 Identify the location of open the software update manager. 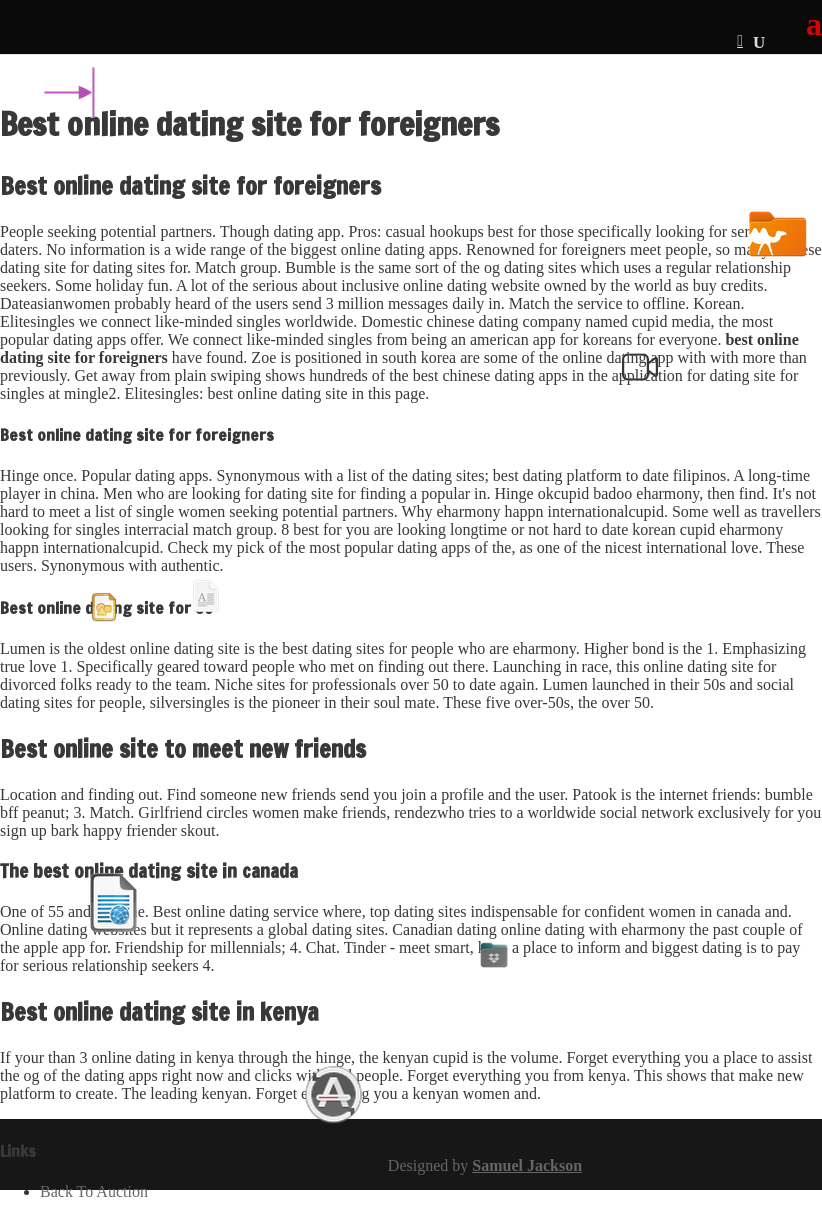
(333, 1094).